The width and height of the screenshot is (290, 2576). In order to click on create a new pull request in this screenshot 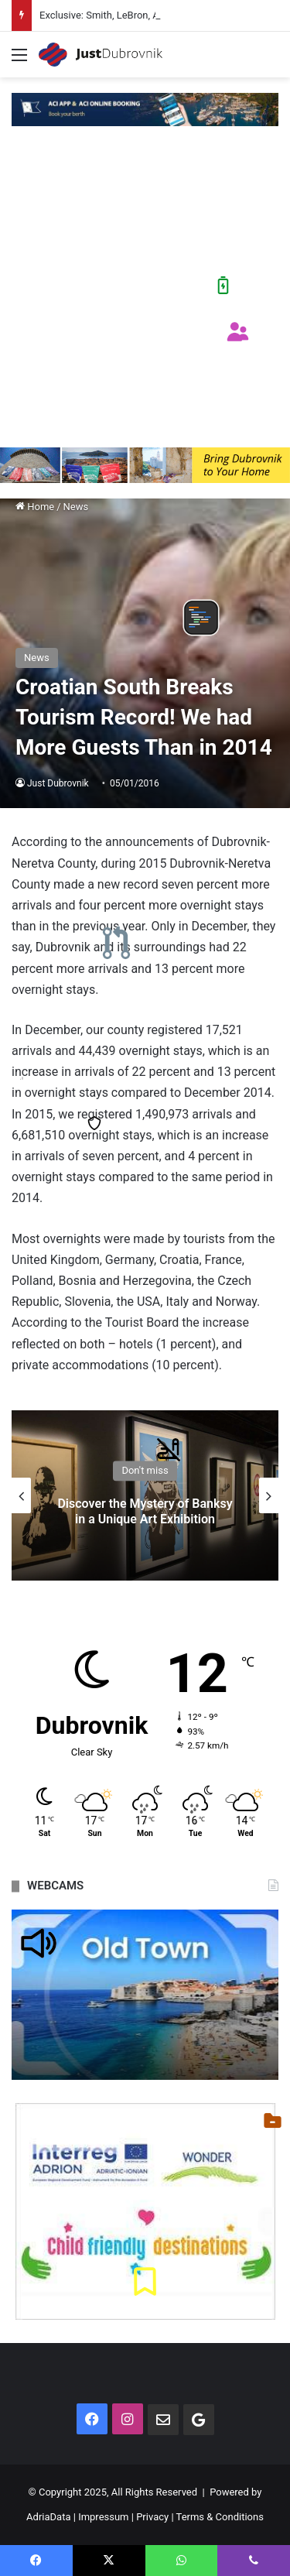, I will do `click(116, 943)`.